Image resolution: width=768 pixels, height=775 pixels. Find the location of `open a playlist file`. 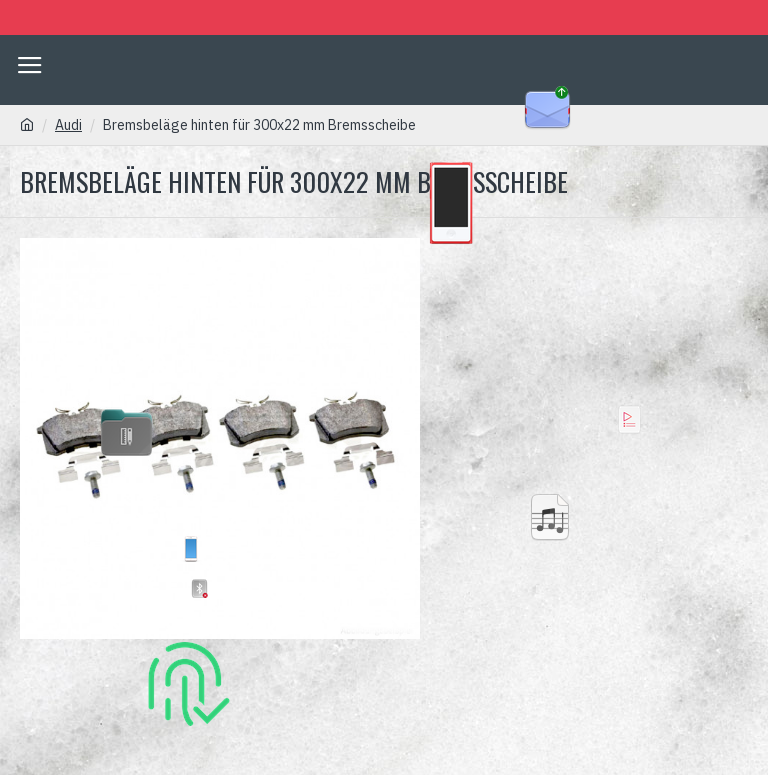

open a playlist file is located at coordinates (629, 419).